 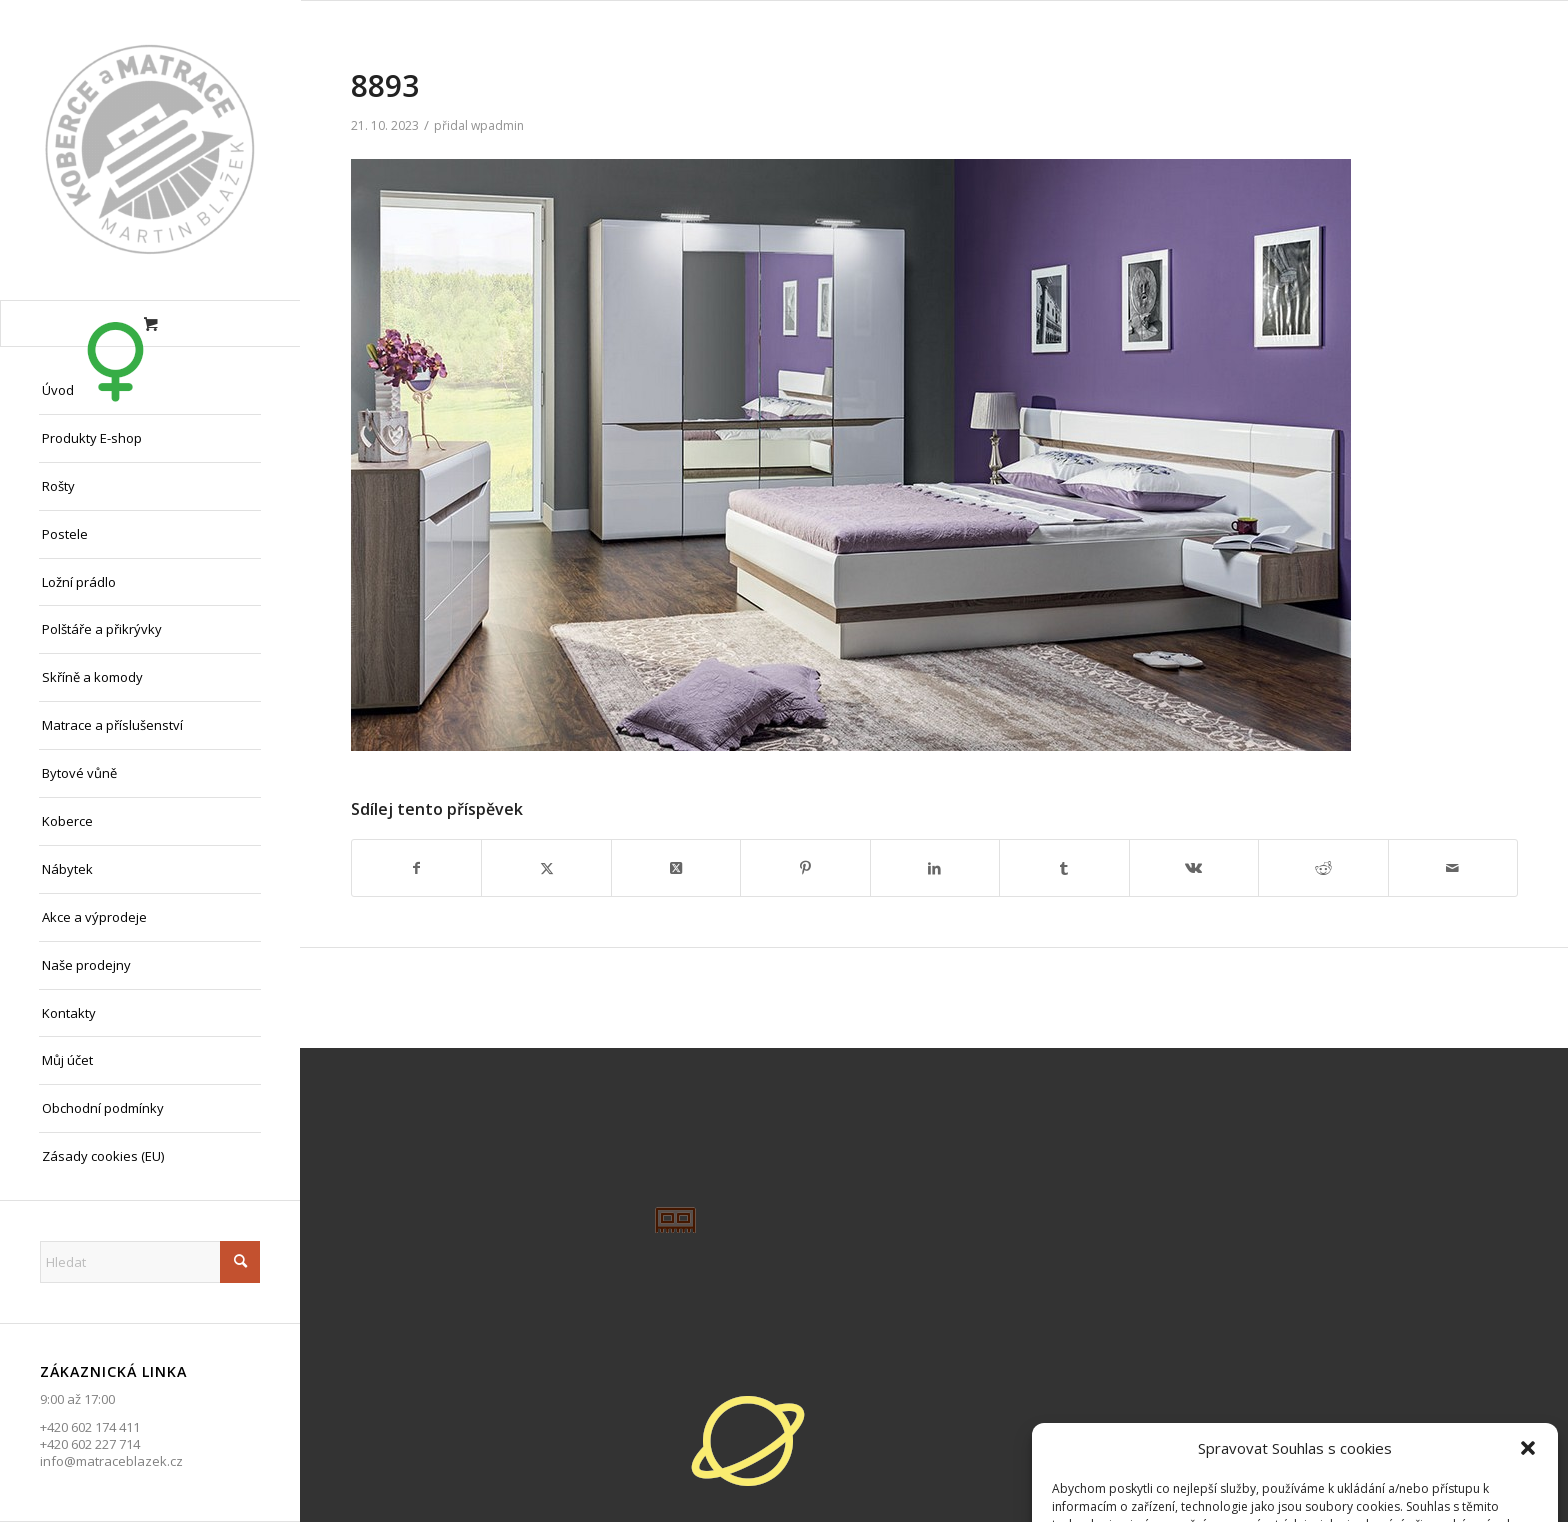 I want to click on view system memory or RAM usage, so click(x=675, y=1219).